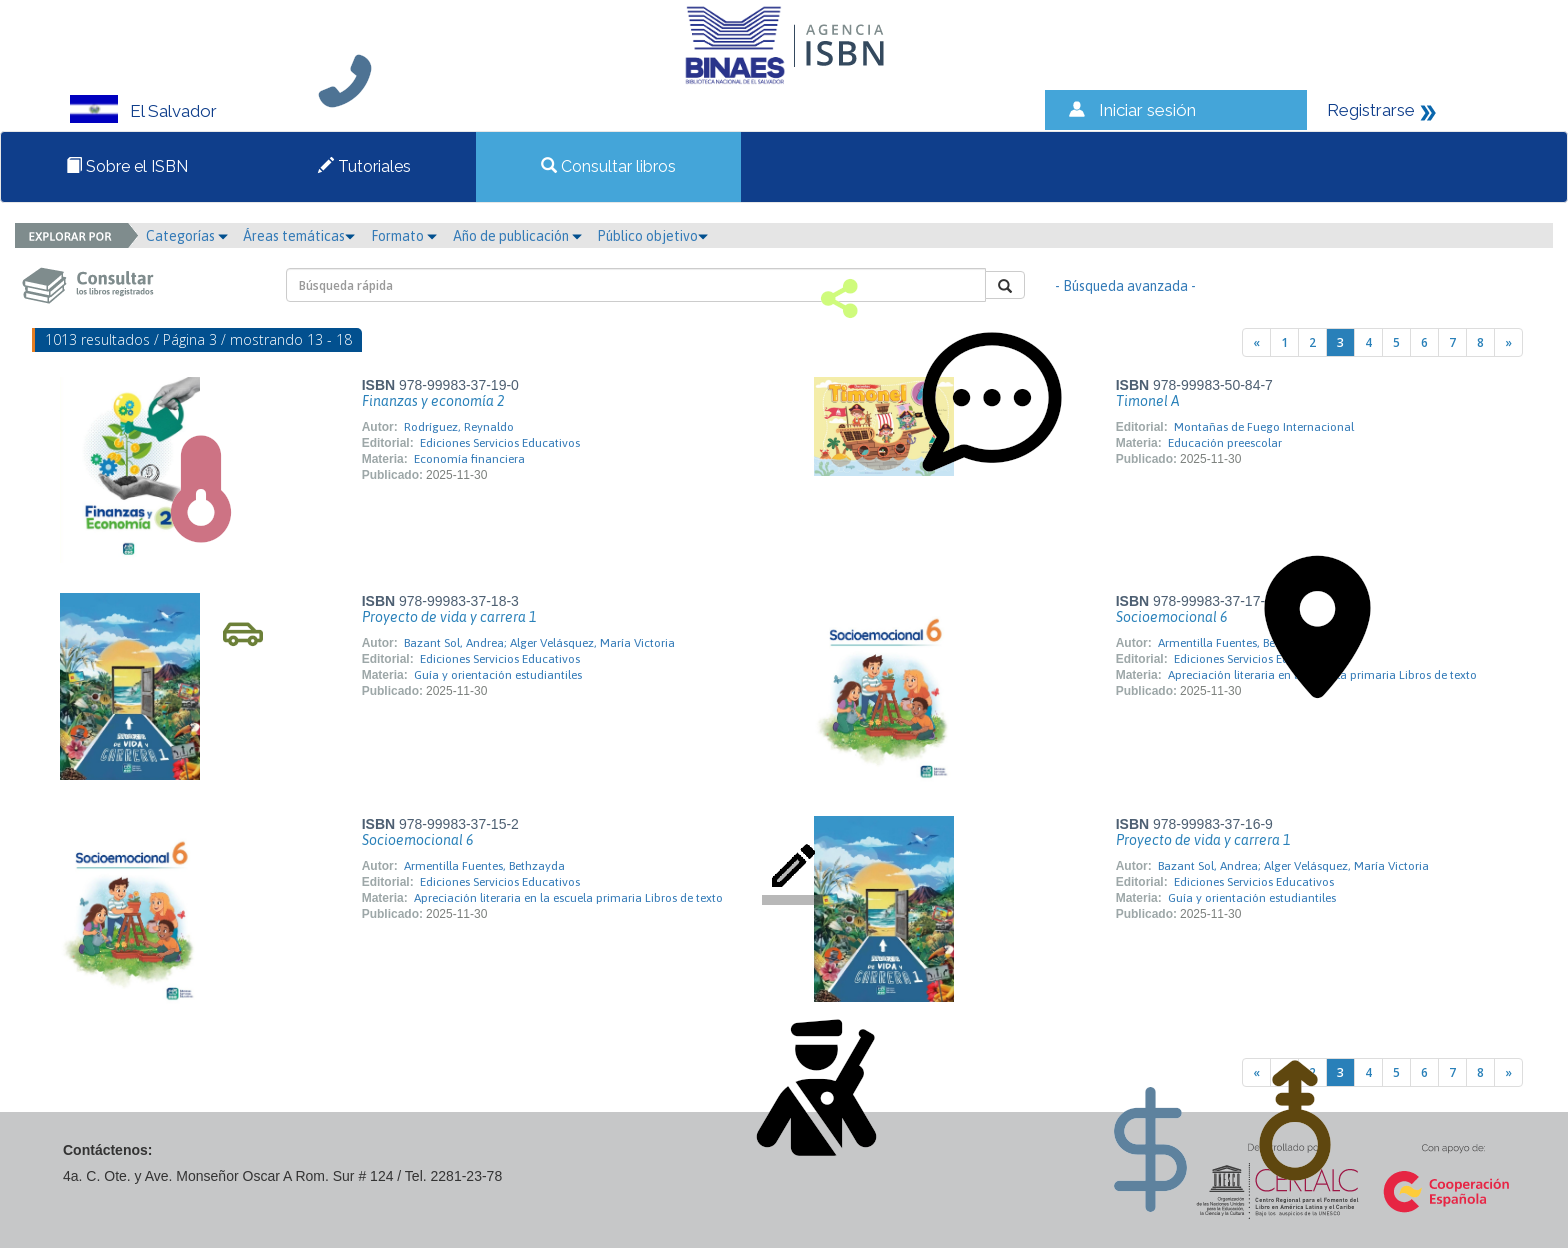 The image size is (1568, 1248). I want to click on share content with others, so click(840, 298).